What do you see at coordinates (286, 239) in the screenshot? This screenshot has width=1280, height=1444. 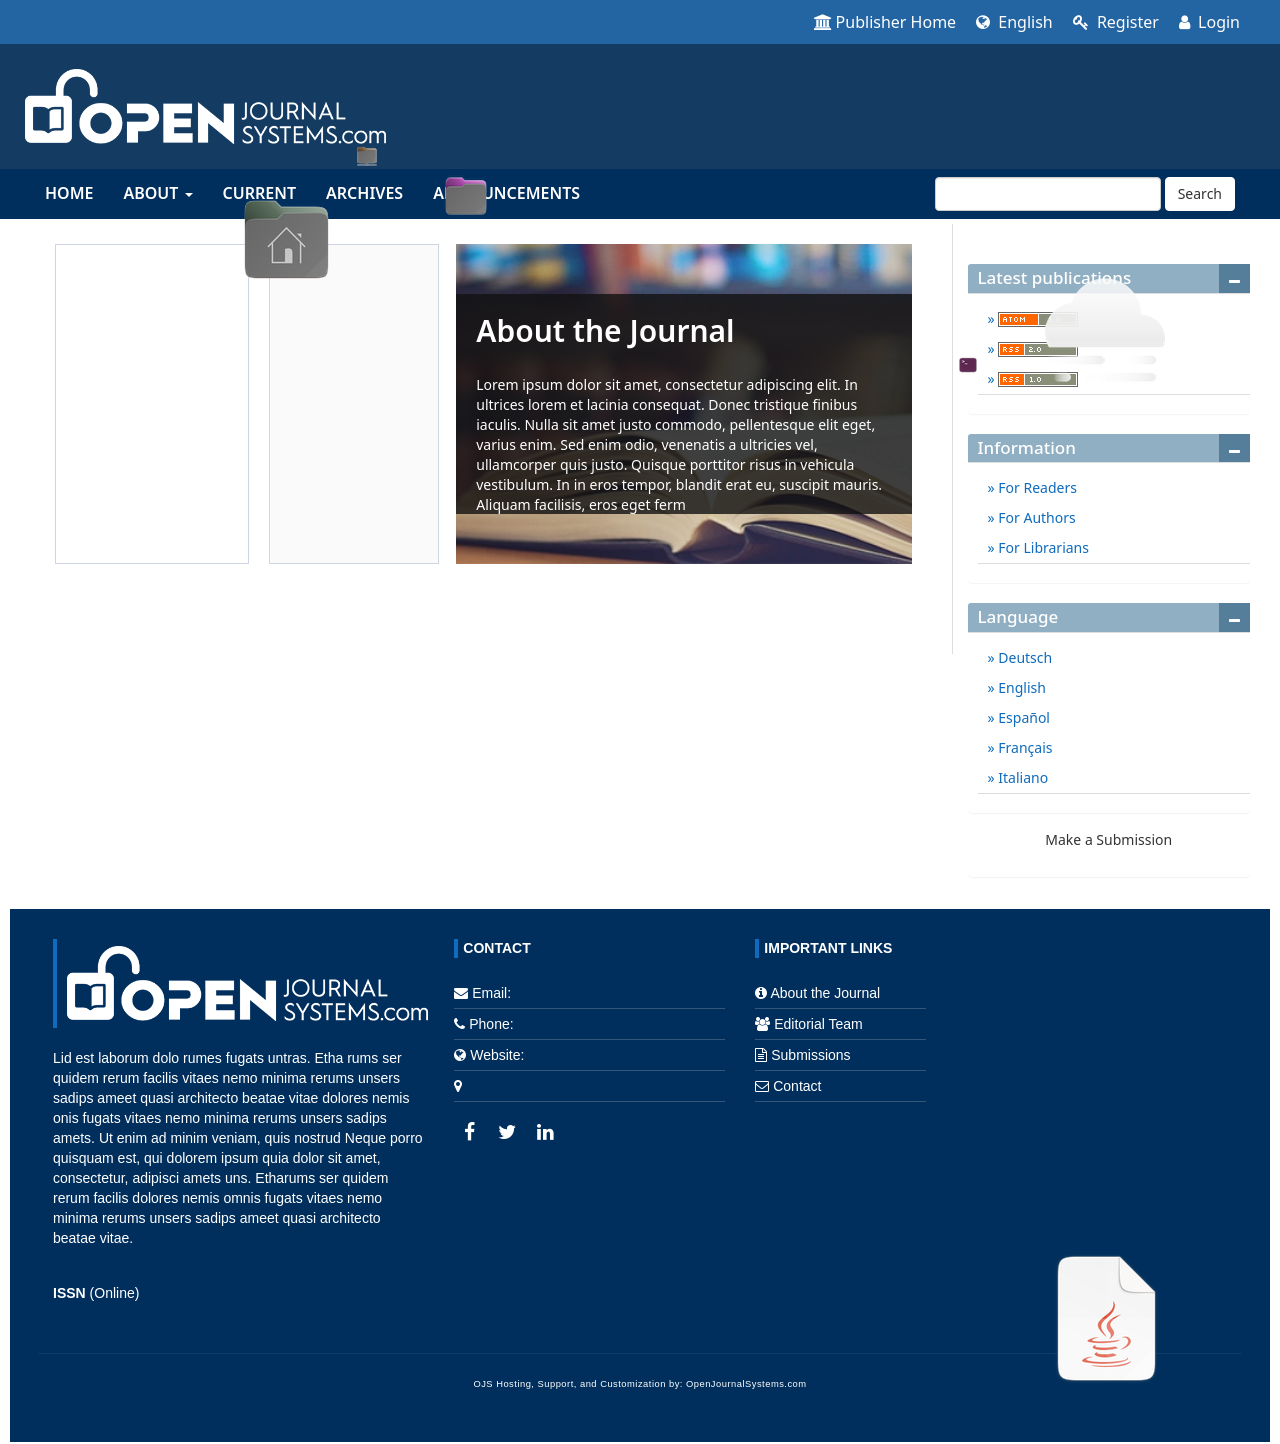 I see `access your home folder` at bounding box center [286, 239].